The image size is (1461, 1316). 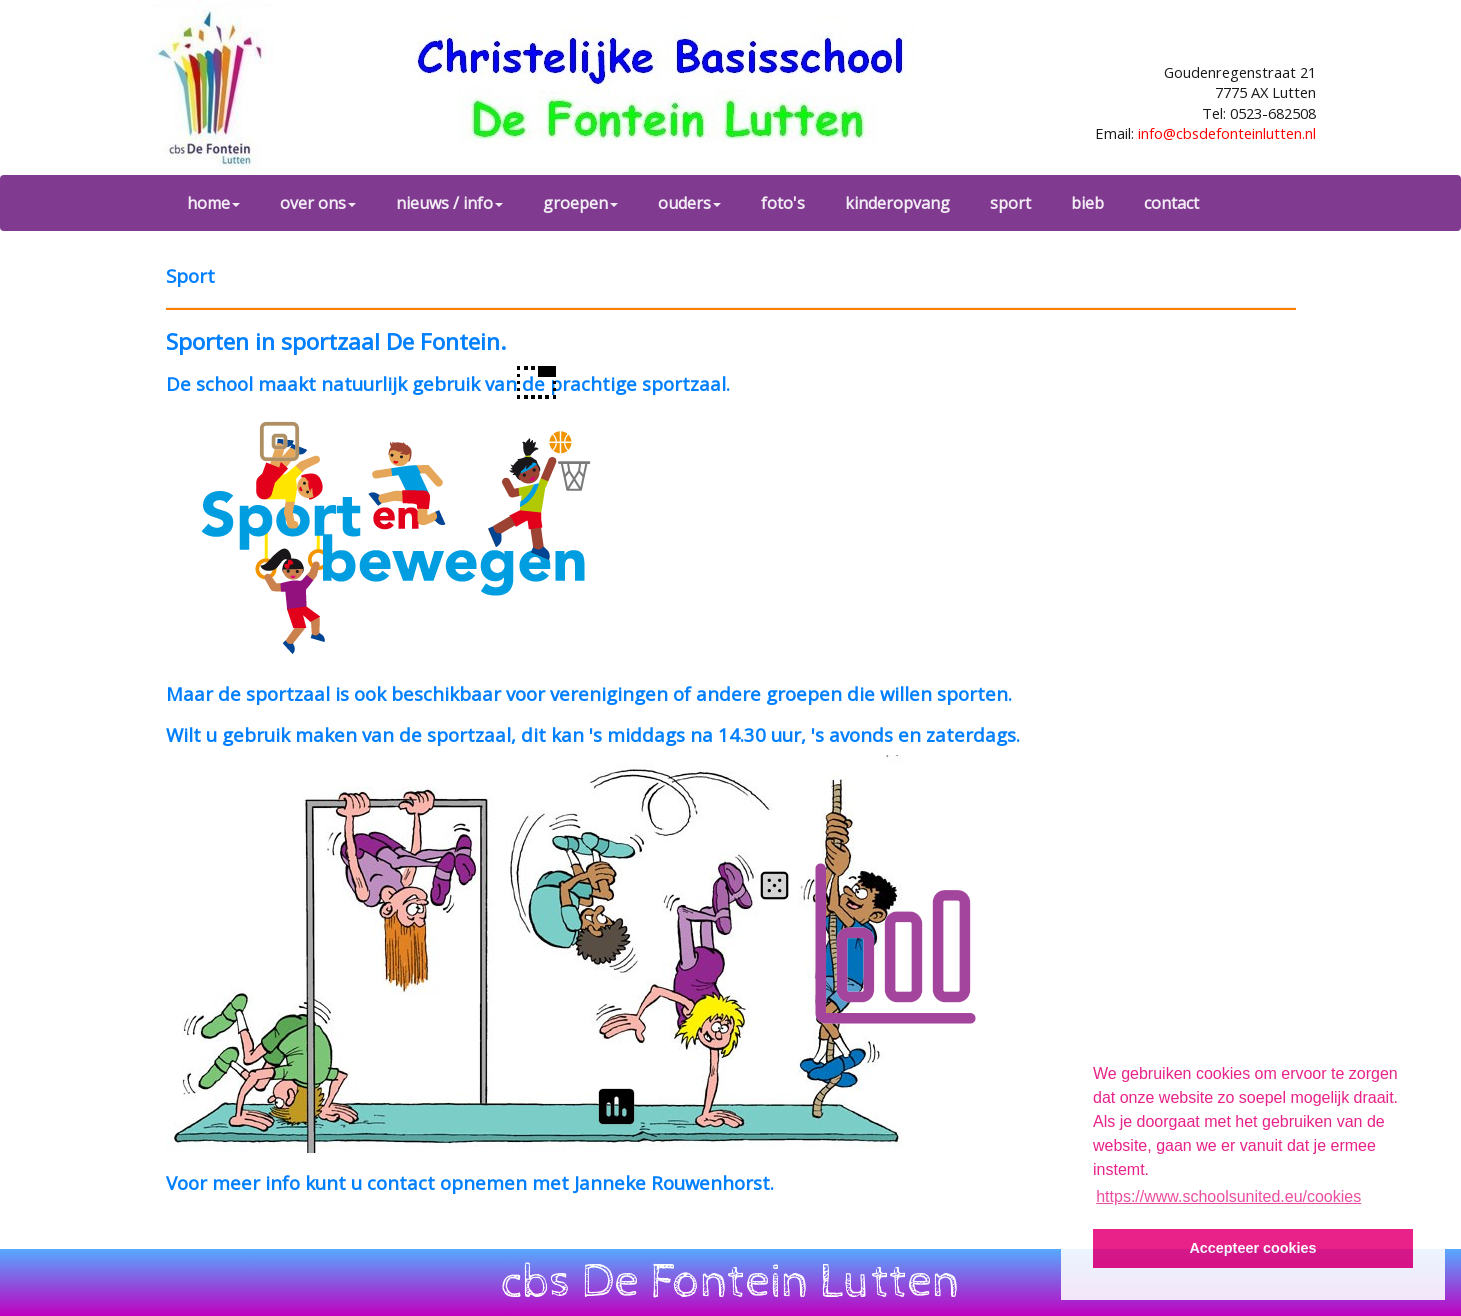 What do you see at coordinates (279, 441) in the screenshot?
I see `stop media playback` at bounding box center [279, 441].